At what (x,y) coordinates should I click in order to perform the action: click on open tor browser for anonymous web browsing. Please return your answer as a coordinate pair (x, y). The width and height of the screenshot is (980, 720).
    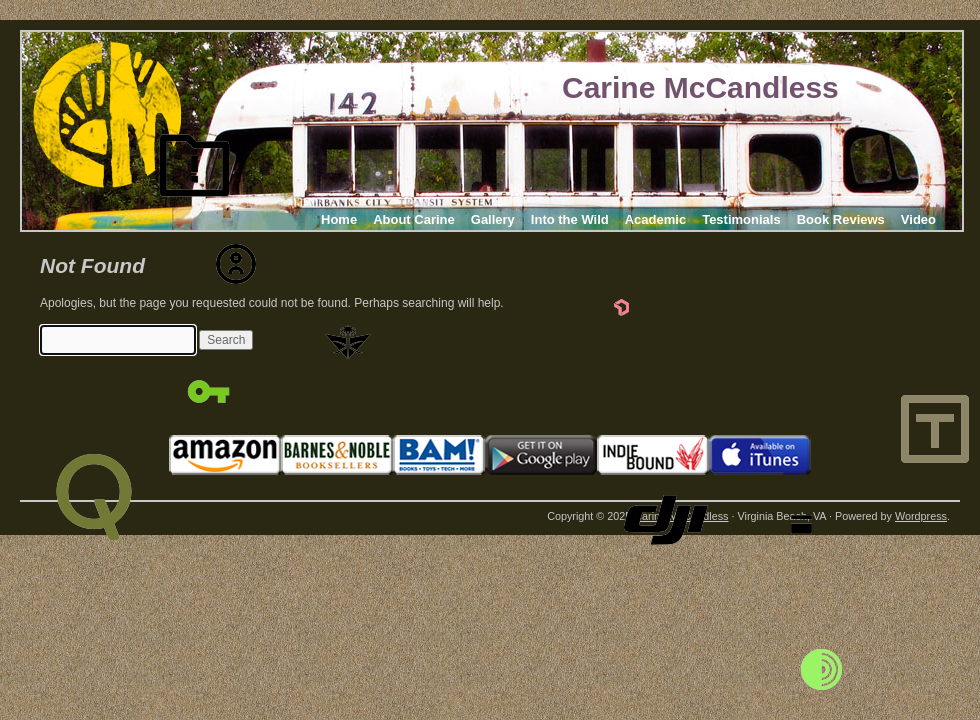
    Looking at the image, I should click on (821, 669).